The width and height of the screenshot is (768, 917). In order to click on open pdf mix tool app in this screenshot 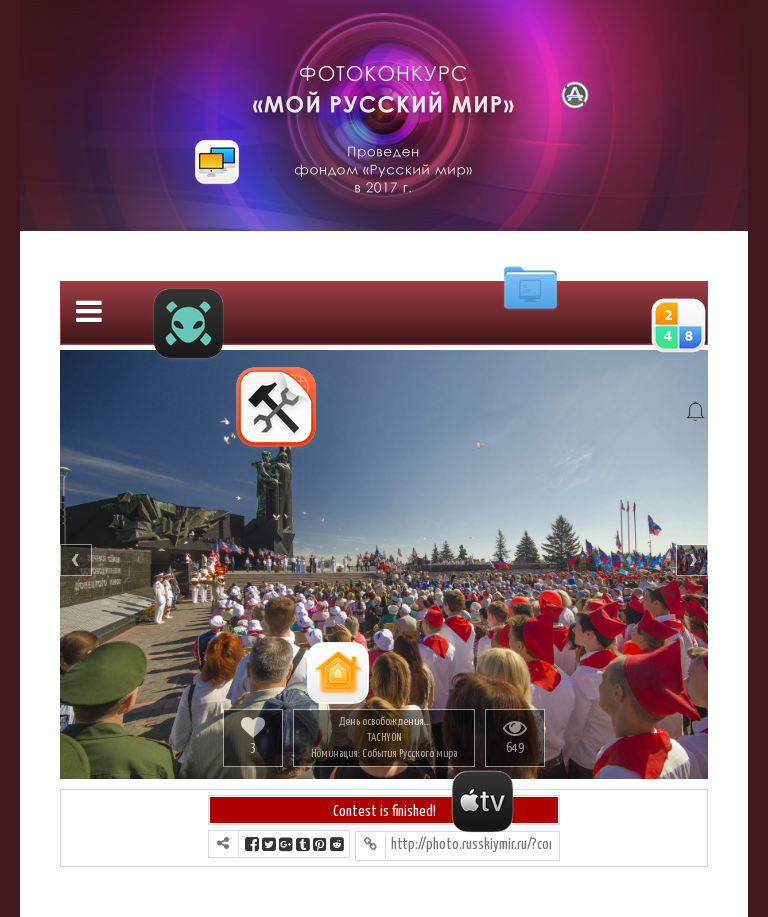, I will do `click(276, 407)`.